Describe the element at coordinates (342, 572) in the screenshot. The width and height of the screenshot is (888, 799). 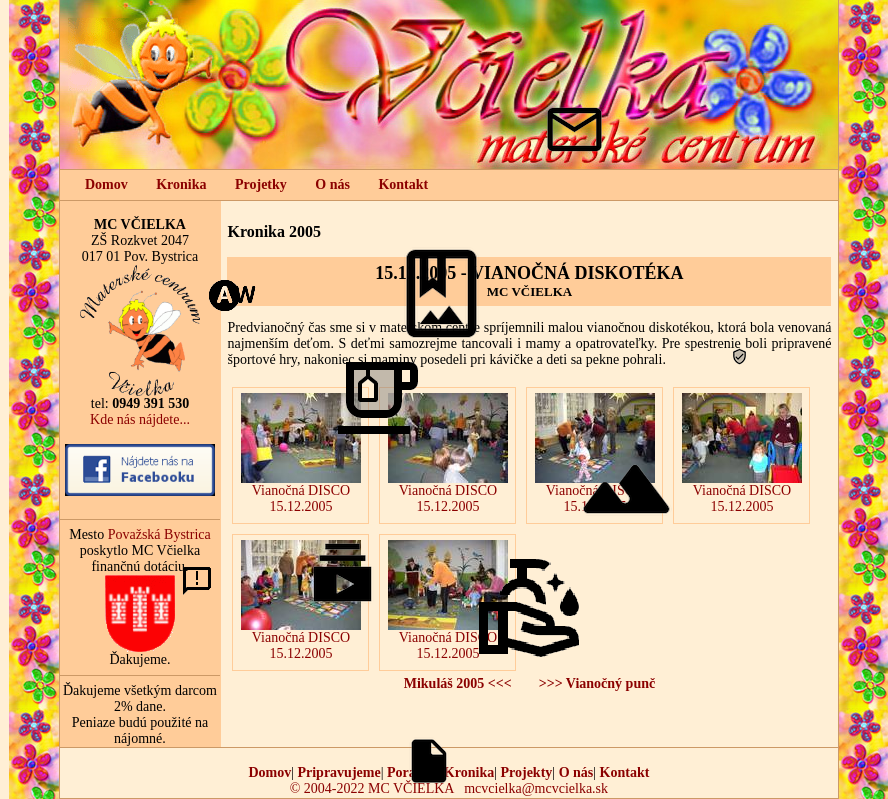
I see `view your subscriptions` at that location.